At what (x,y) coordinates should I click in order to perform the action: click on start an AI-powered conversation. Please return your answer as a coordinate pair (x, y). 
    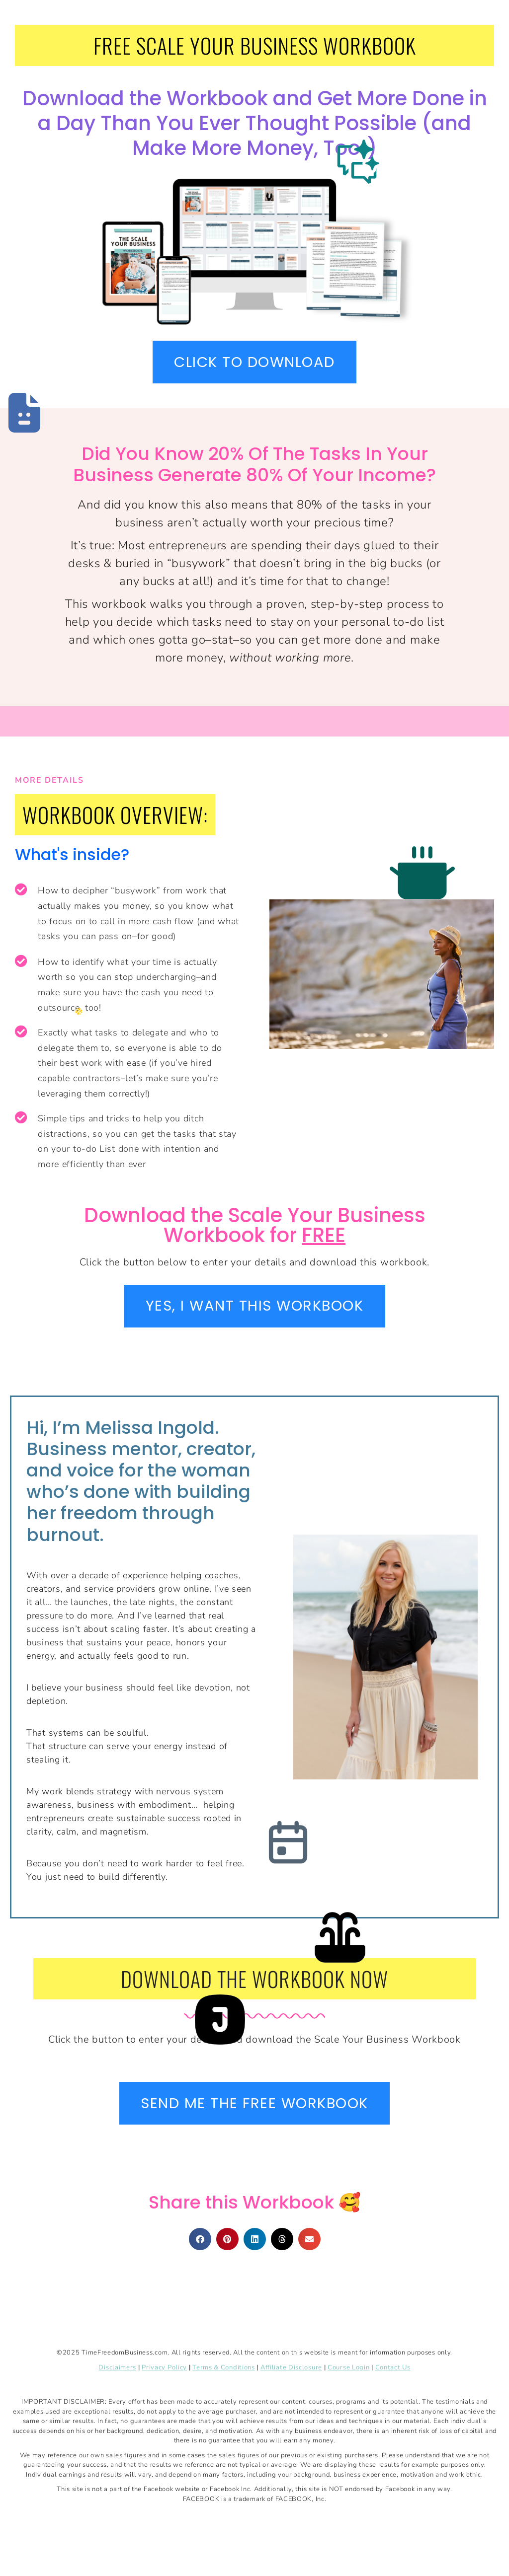
    Looking at the image, I should click on (357, 162).